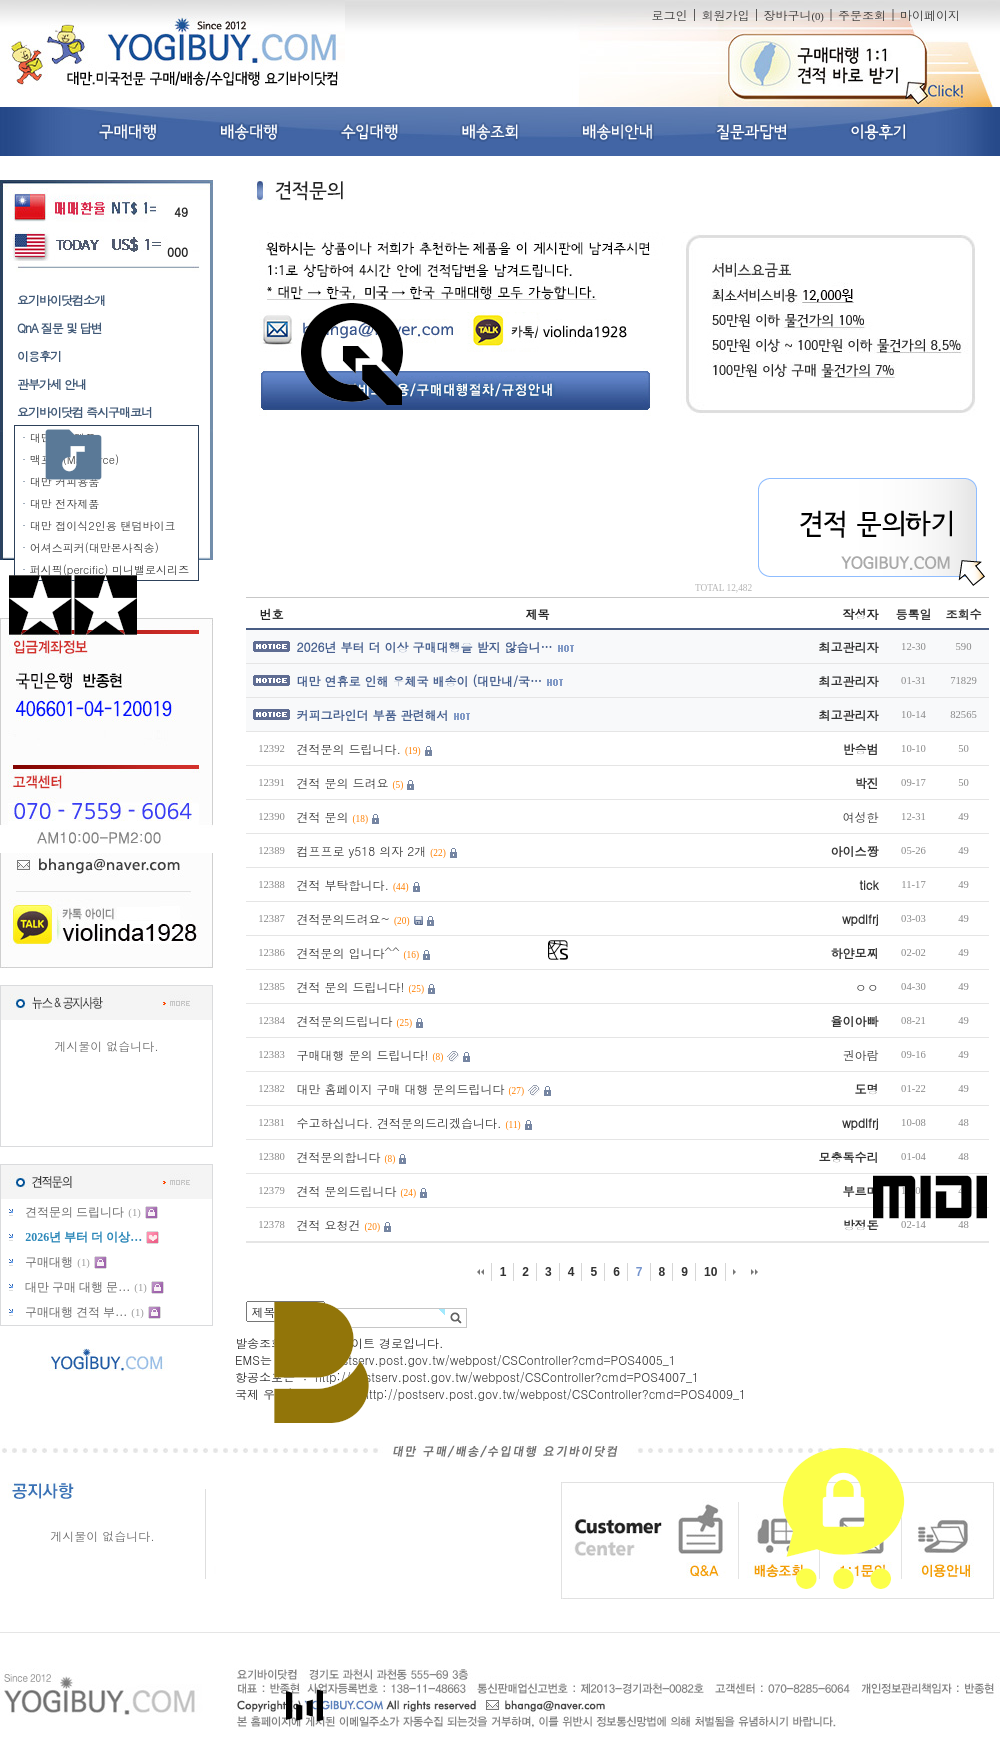  I want to click on bytedance company logo, so click(304, 1705).